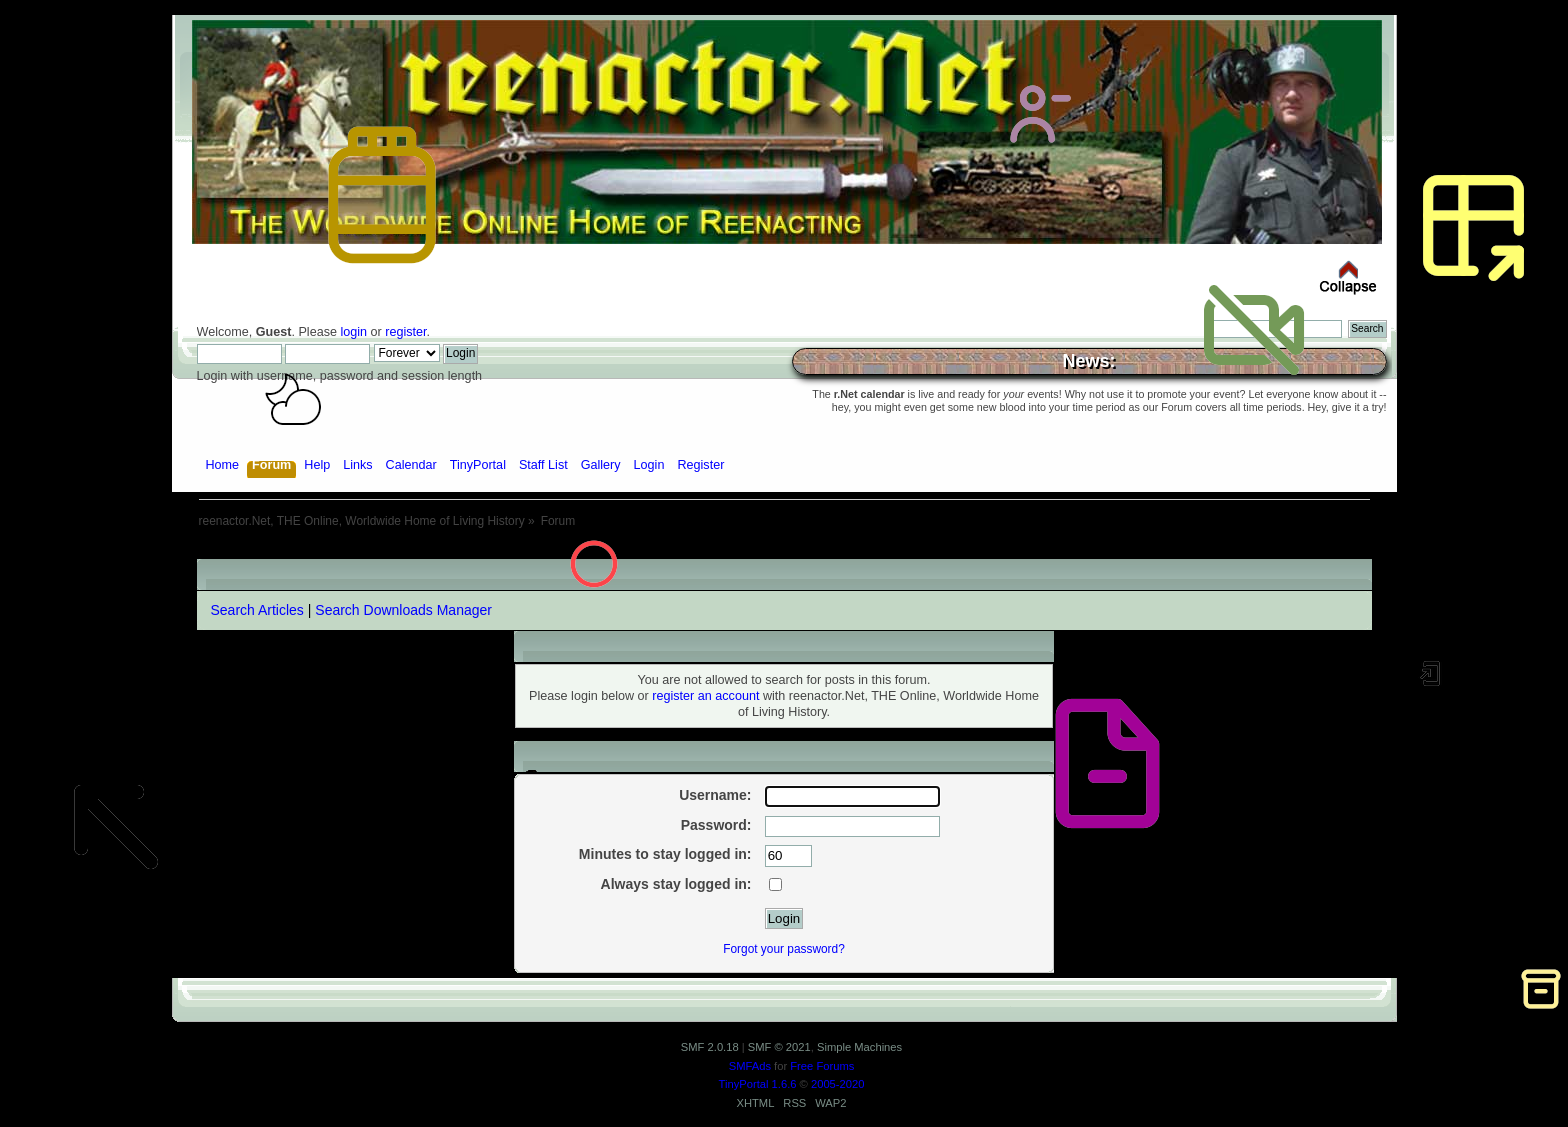 This screenshot has width=1568, height=1127. Describe the element at coordinates (594, 564) in the screenshot. I see `unselected radio button option` at that location.